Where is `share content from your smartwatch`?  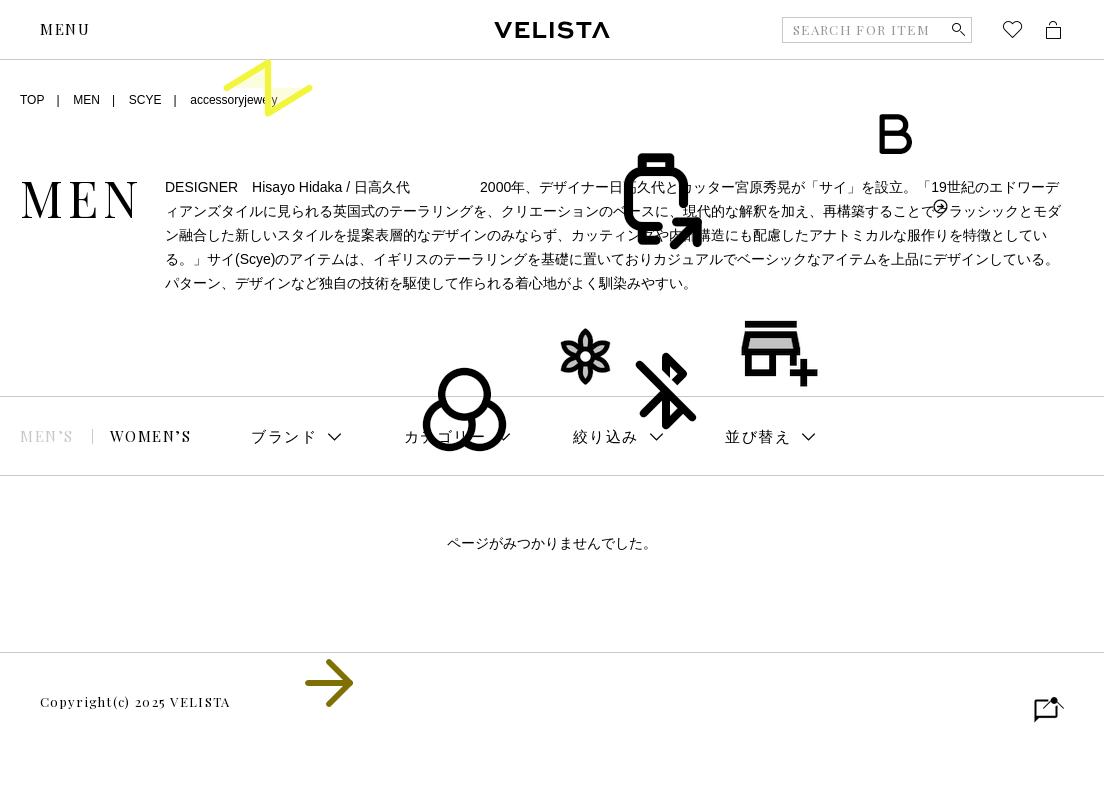 share content from your smartwatch is located at coordinates (656, 199).